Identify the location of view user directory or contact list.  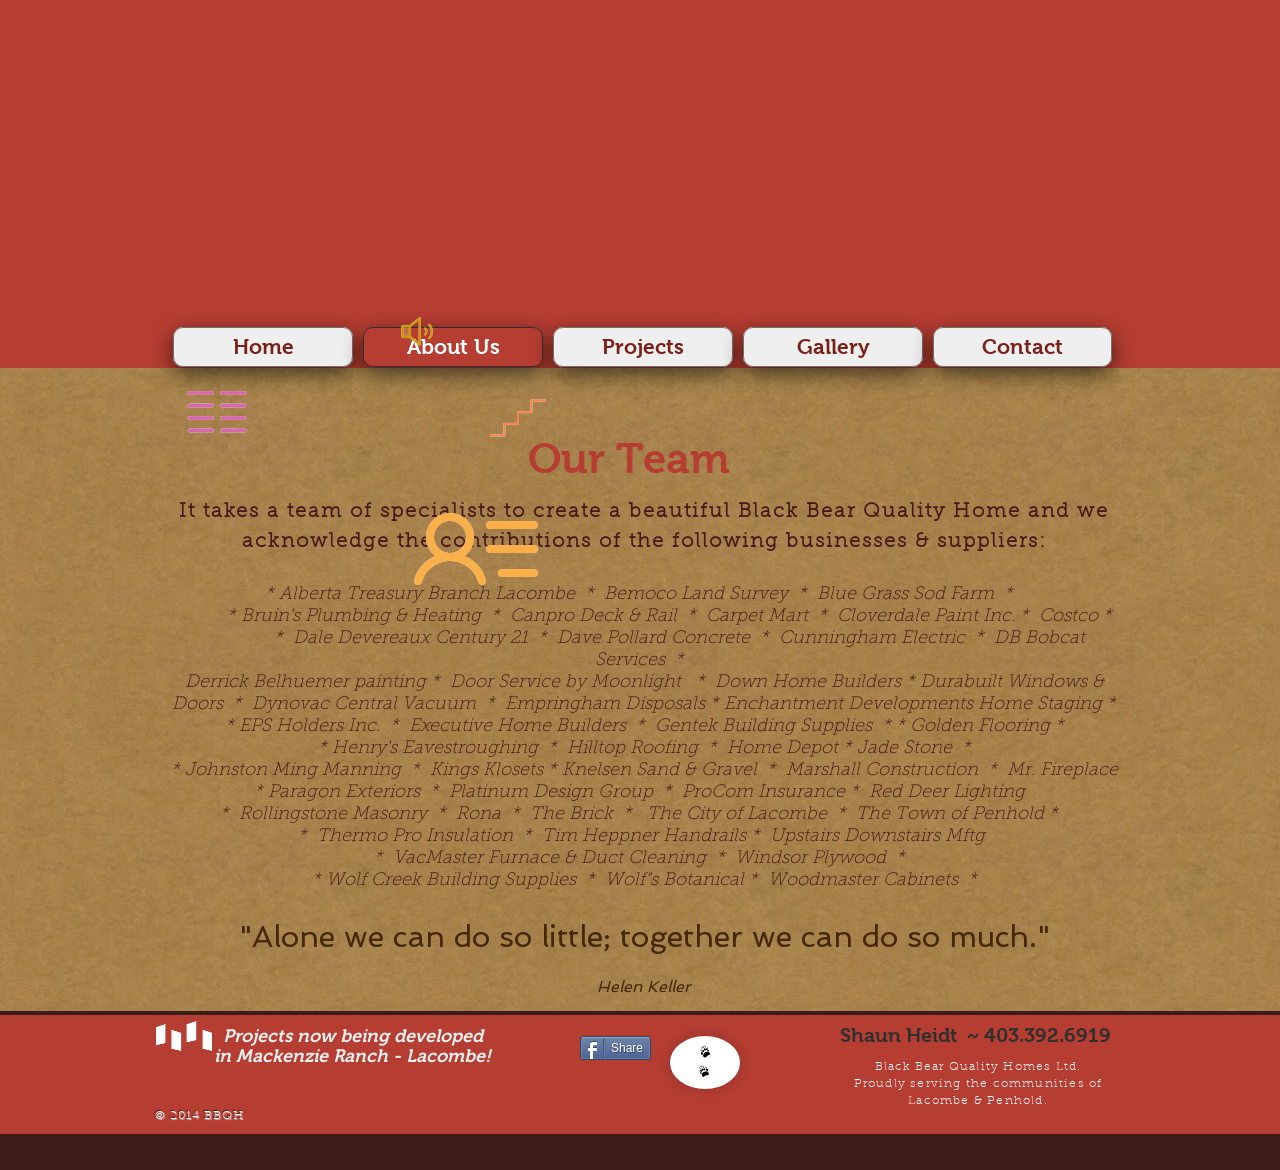
(474, 549).